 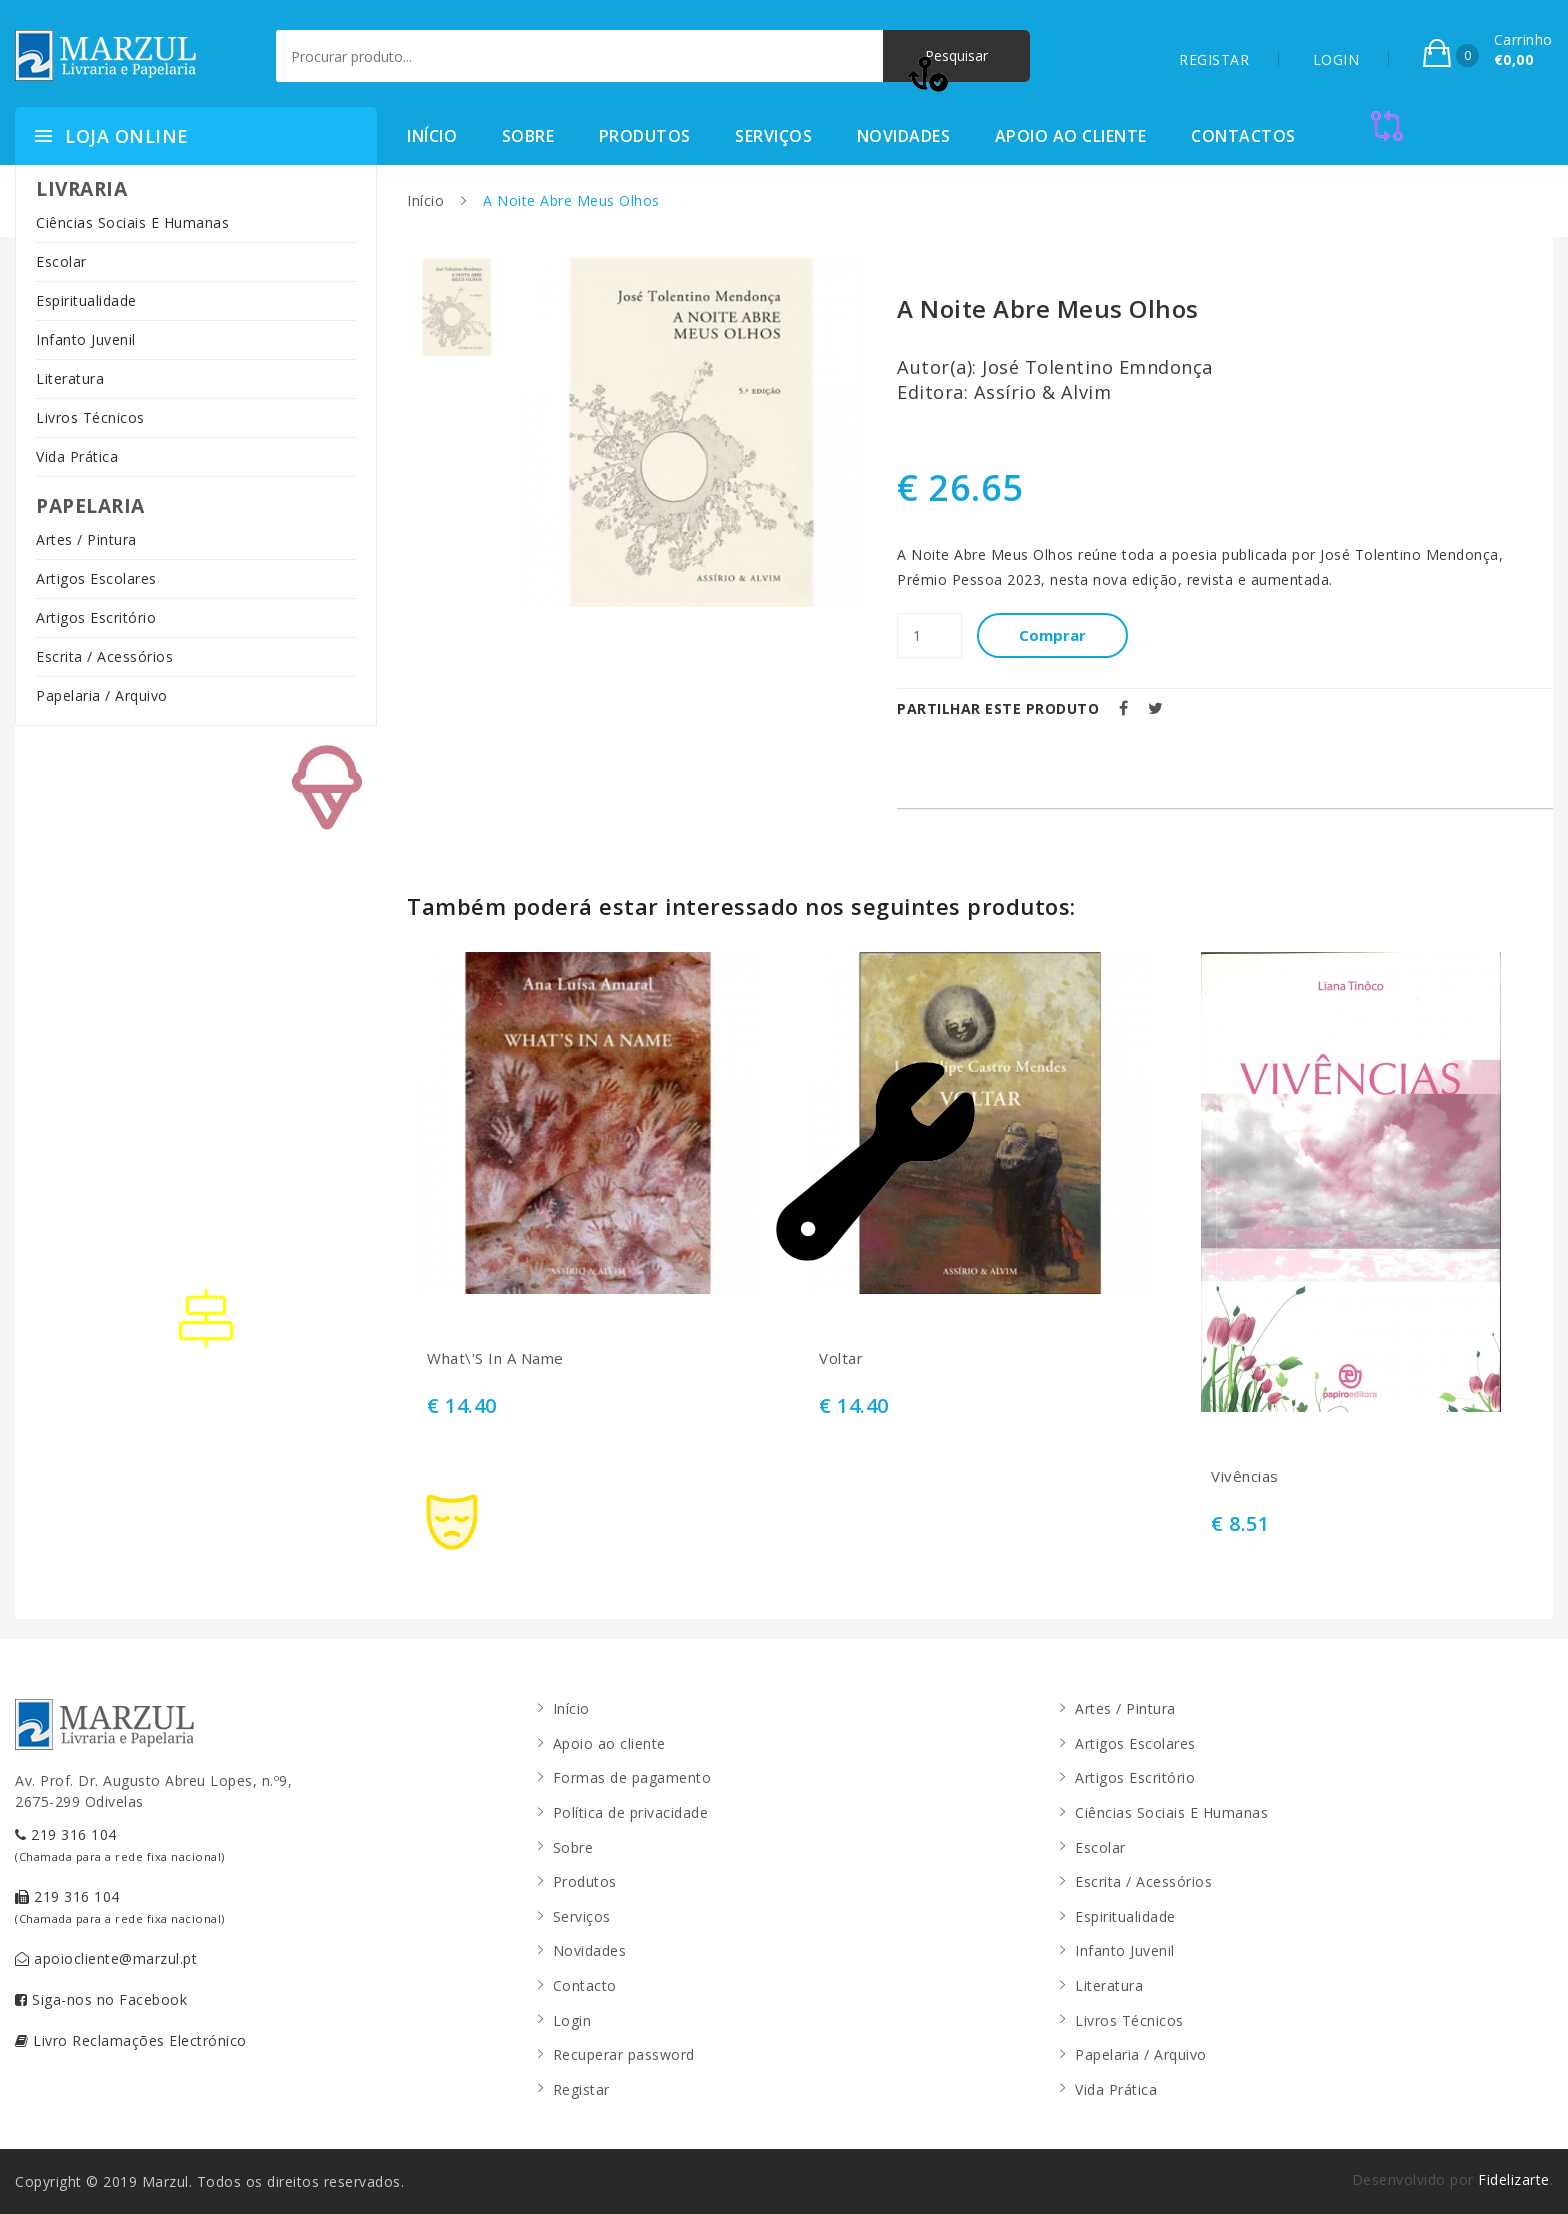 What do you see at coordinates (875, 1161) in the screenshot?
I see `access settings or preferences` at bounding box center [875, 1161].